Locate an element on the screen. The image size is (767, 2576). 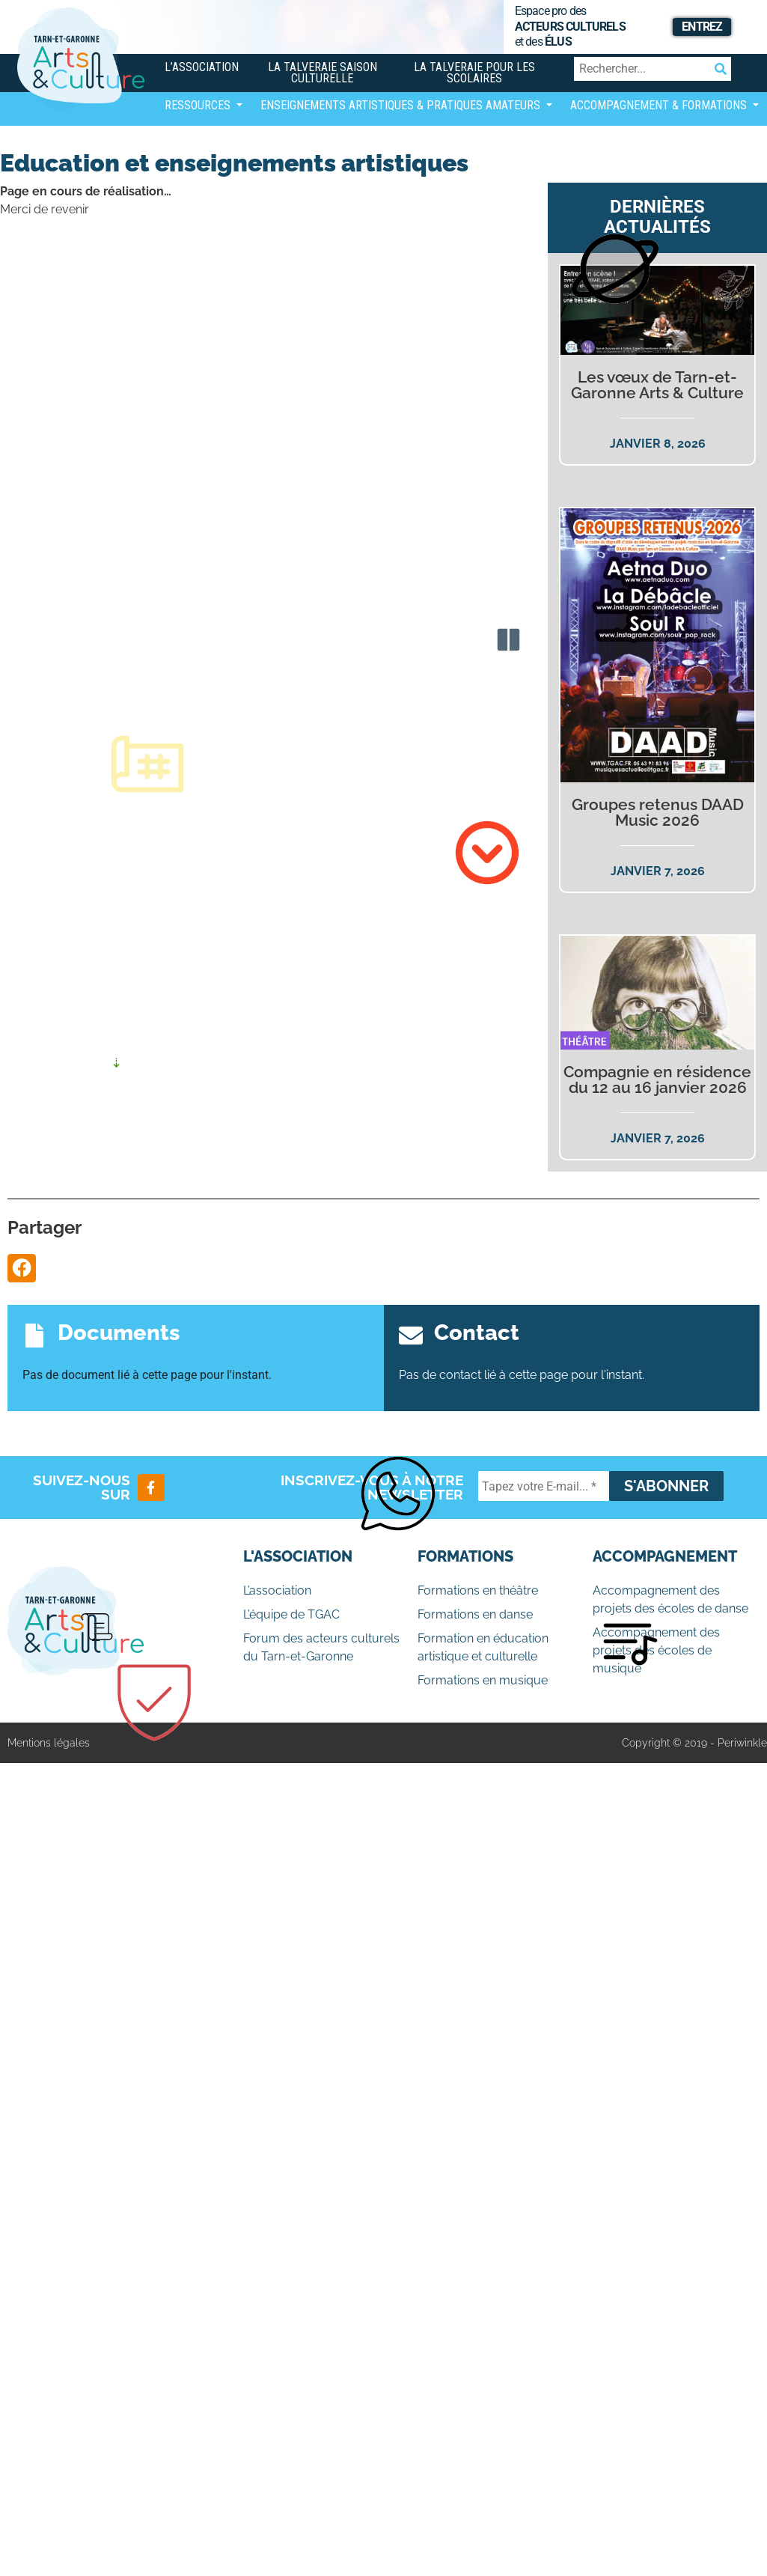
download in progress is located at coordinates (116, 1062).